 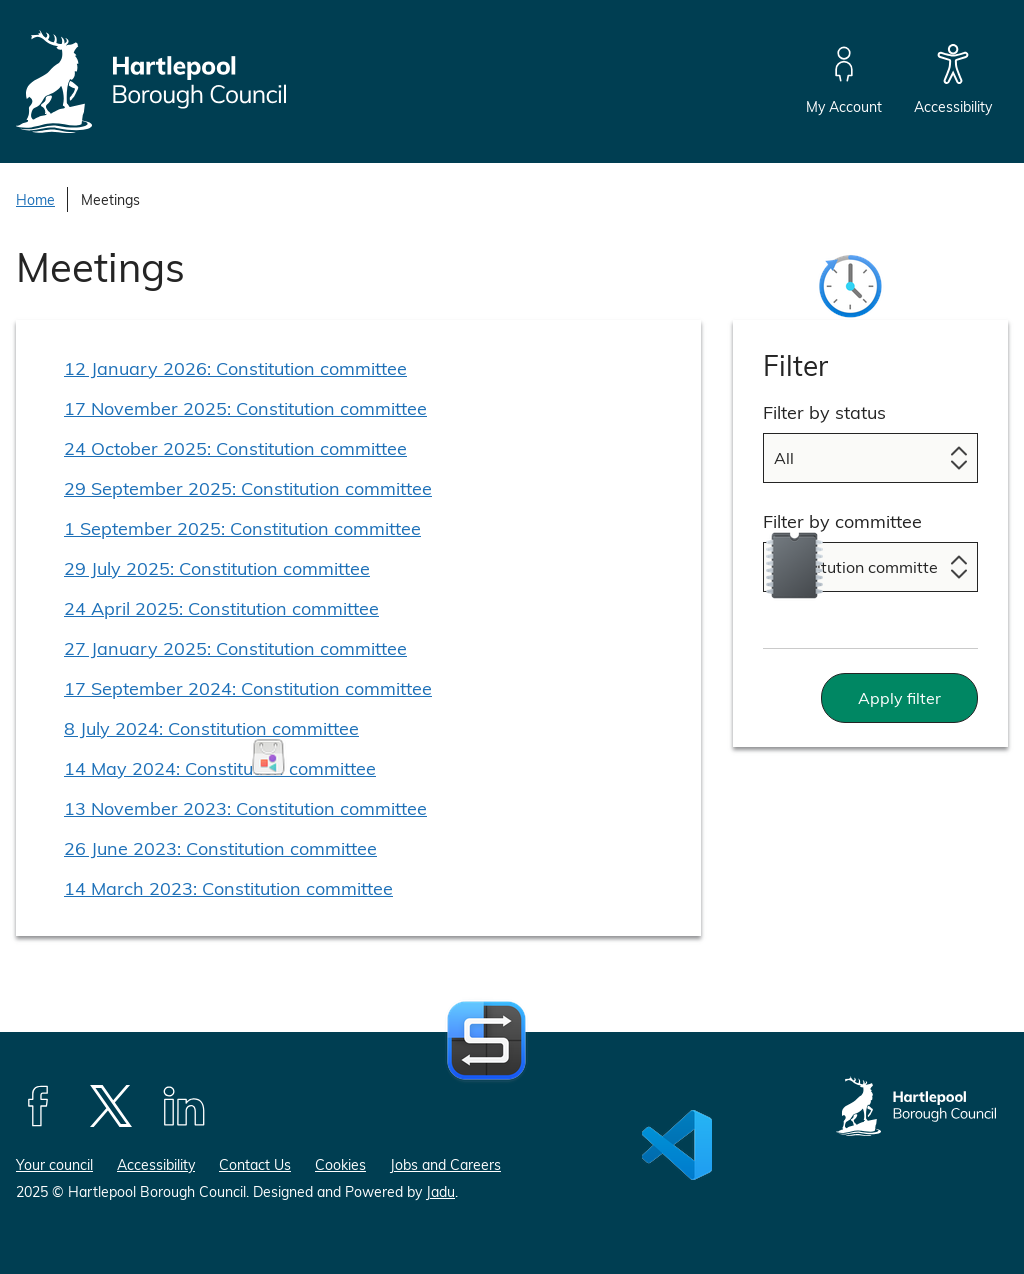 I want to click on configure windows network sharing settings, so click(x=486, y=1040).